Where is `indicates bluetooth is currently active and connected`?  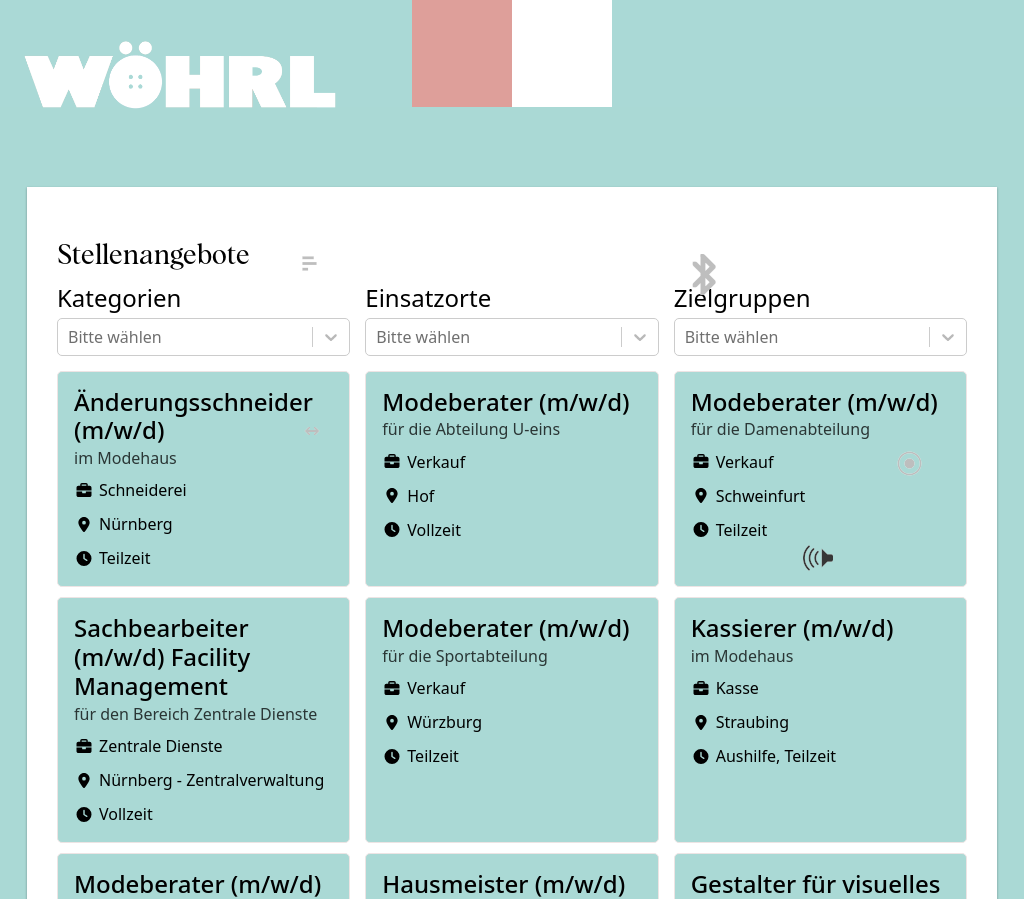 indicates bluetooth is currently active and connected is located at coordinates (705, 274).